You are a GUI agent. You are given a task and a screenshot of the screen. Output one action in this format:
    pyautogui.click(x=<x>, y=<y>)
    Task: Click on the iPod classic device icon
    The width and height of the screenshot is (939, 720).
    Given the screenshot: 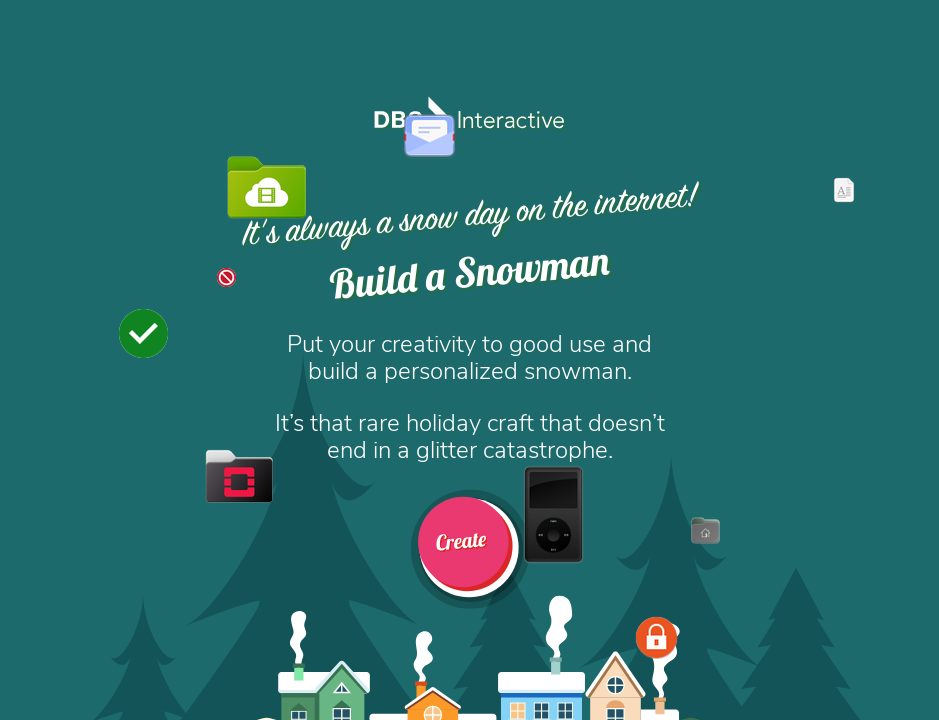 What is the action you would take?
    pyautogui.click(x=553, y=514)
    